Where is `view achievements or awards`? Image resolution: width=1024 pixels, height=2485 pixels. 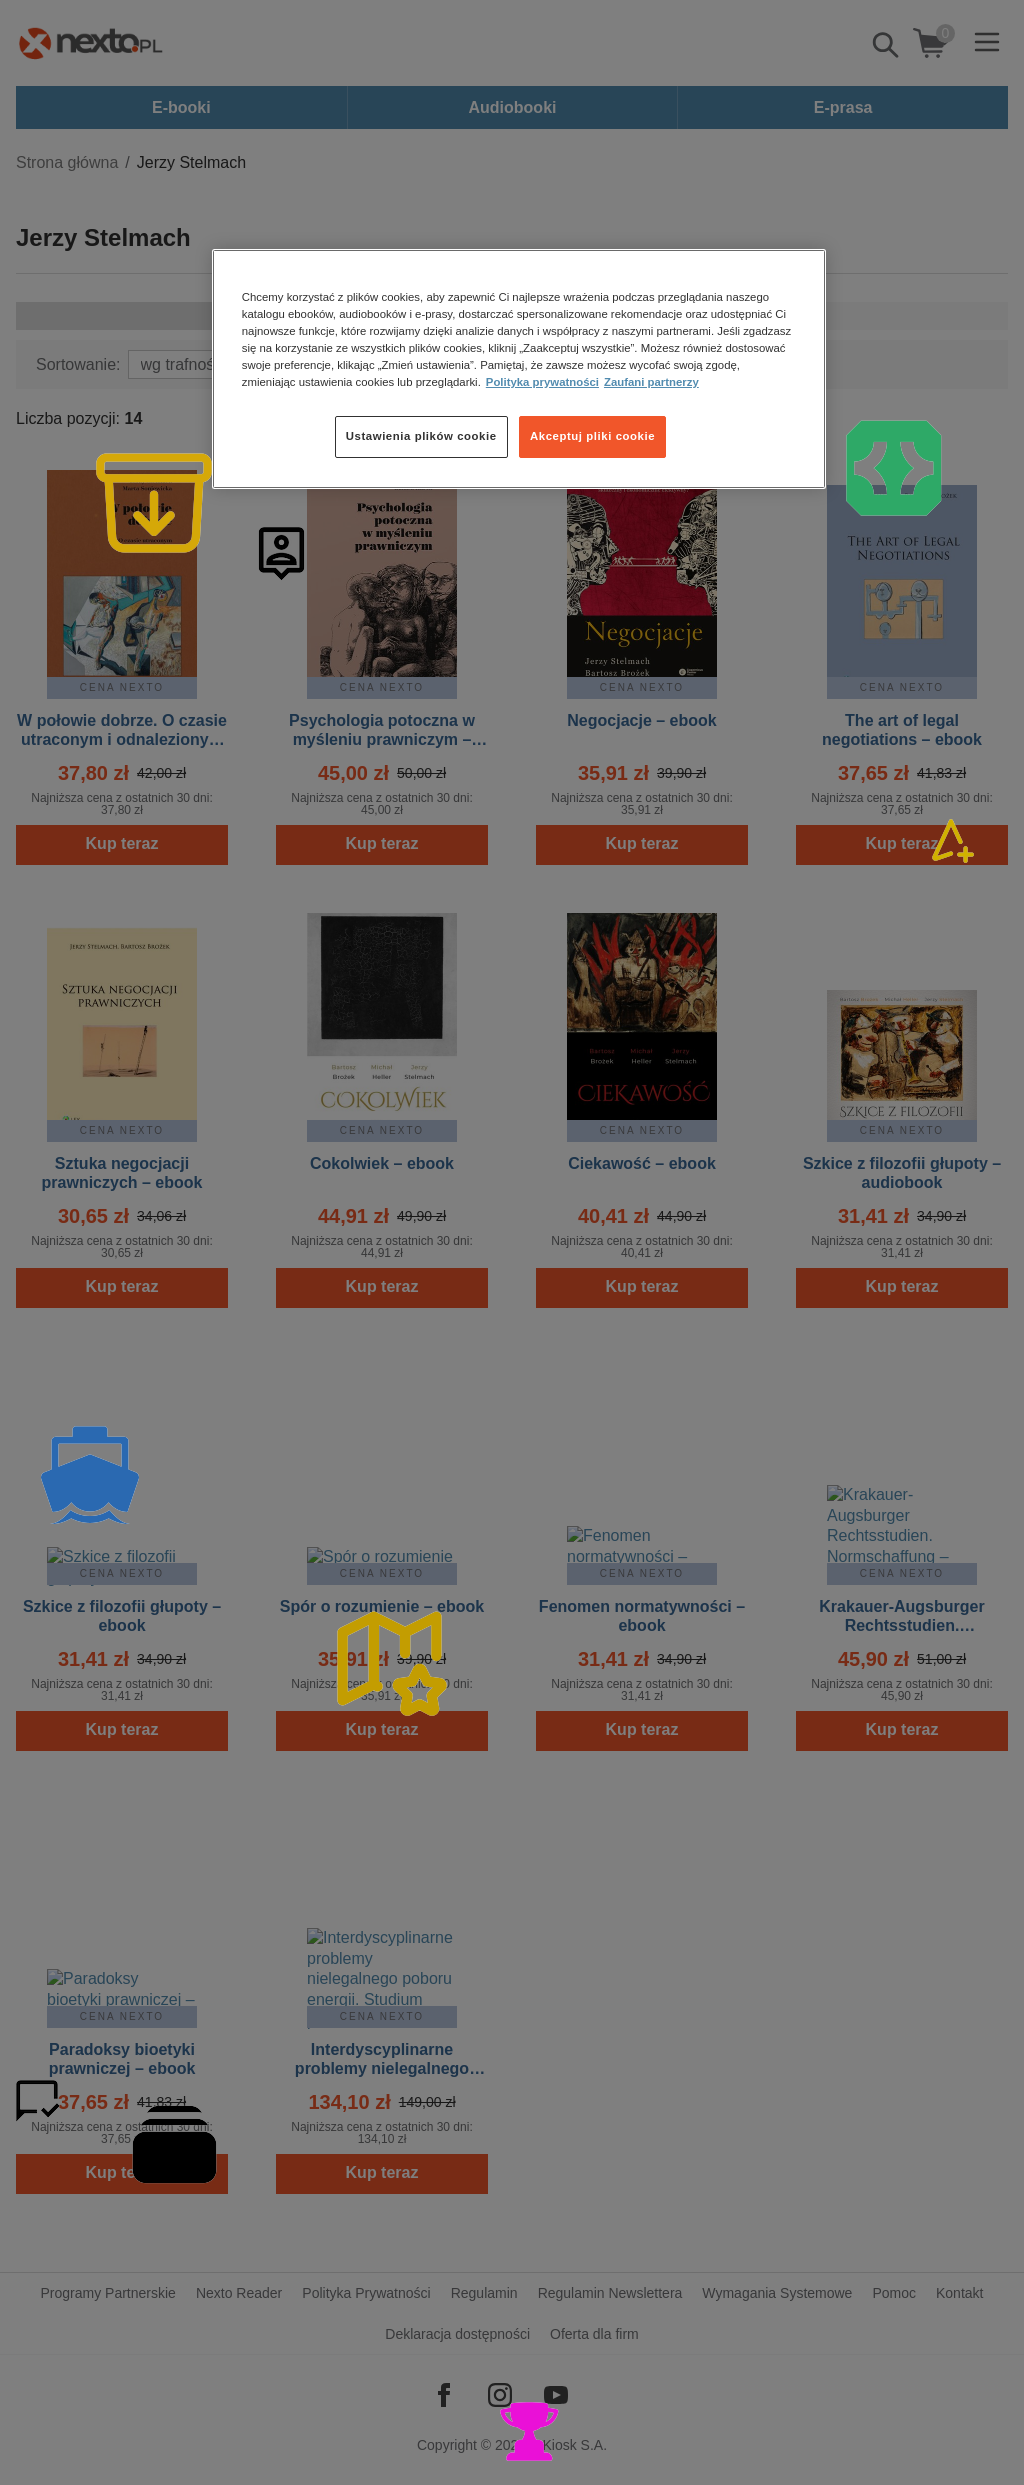 view achievements or awards is located at coordinates (529, 2431).